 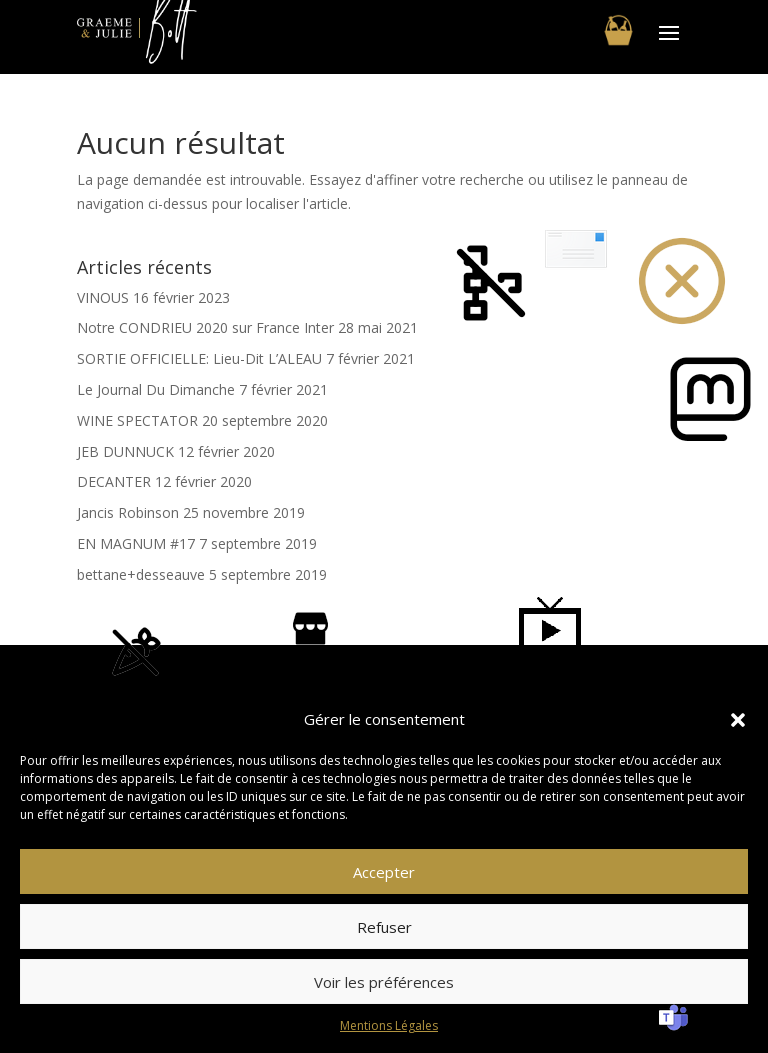 What do you see at coordinates (673, 1017) in the screenshot?
I see `open microsoft teams` at bounding box center [673, 1017].